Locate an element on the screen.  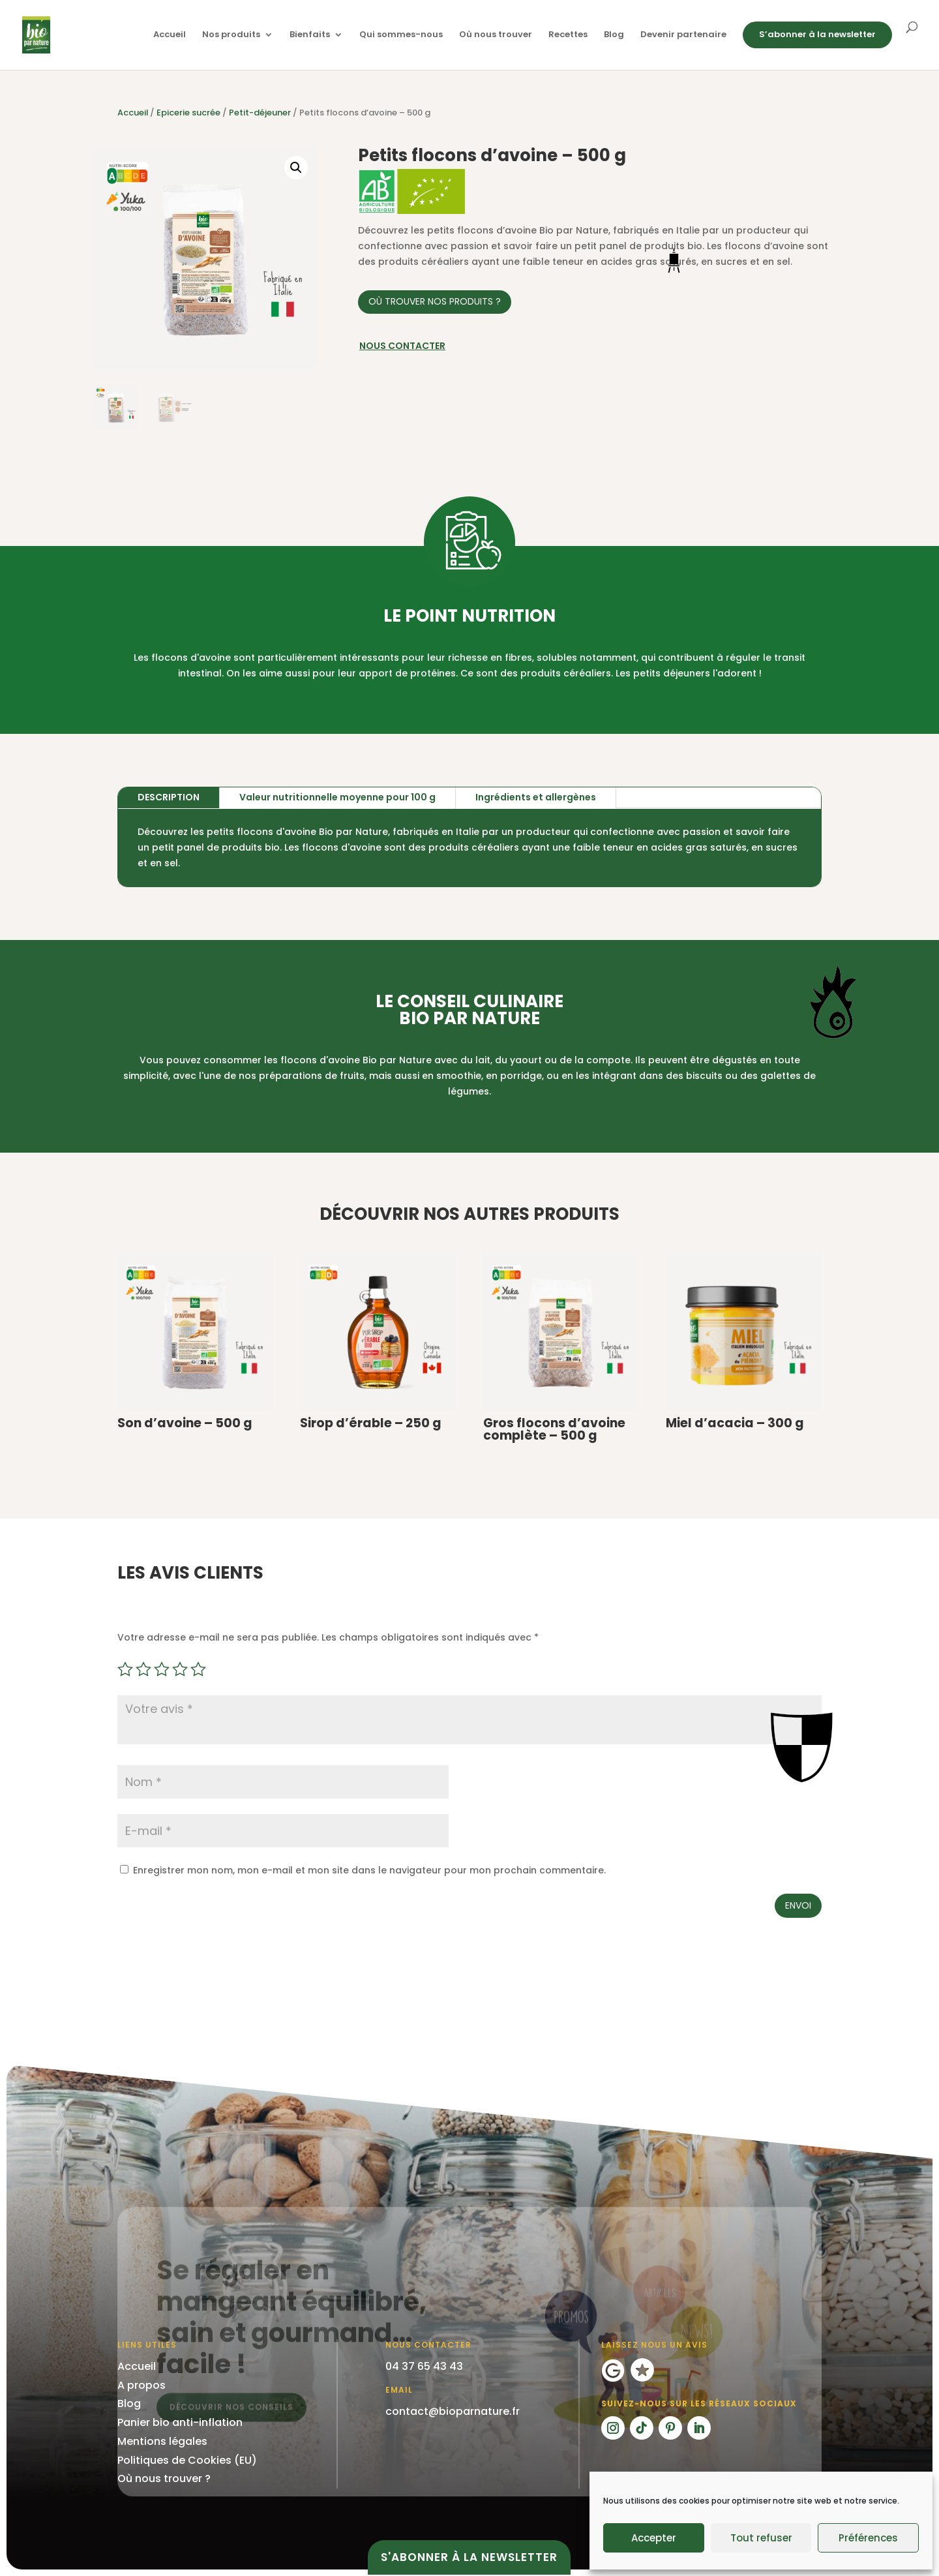
open drawing or painting tools is located at coordinates (674, 260).